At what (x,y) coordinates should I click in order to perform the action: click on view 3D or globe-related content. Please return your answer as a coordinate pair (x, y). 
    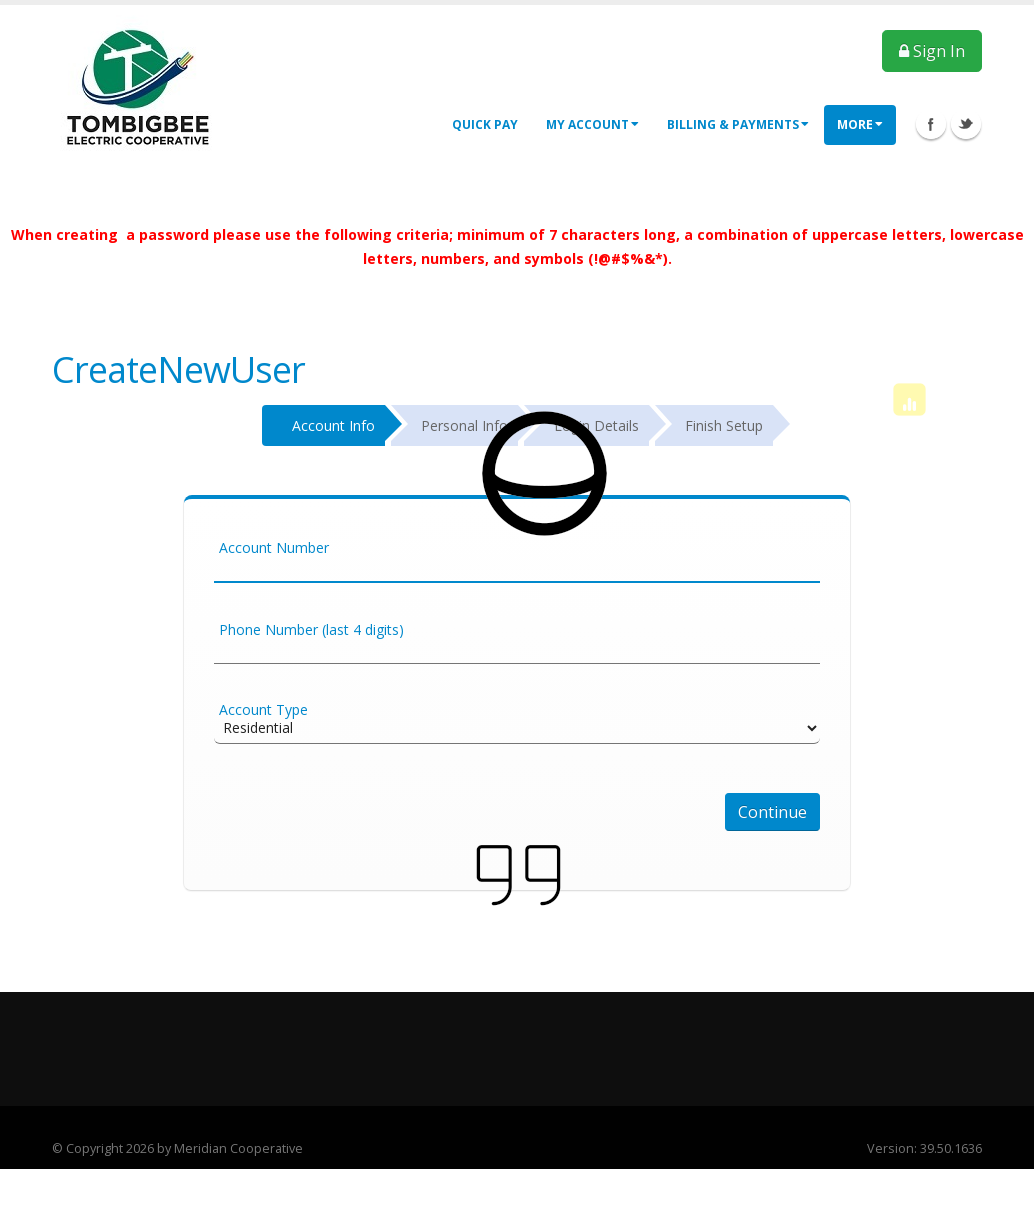
    Looking at the image, I should click on (544, 473).